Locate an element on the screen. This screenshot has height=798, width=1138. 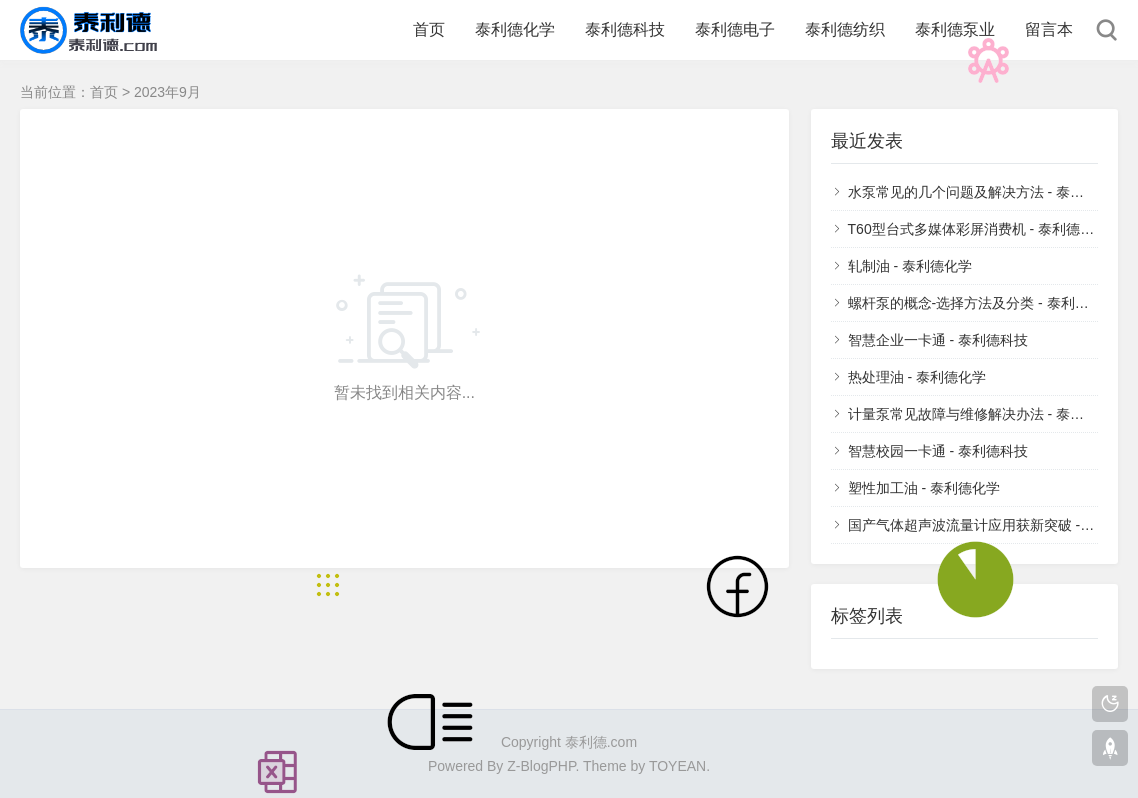
open microsoft excel is located at coordinates (279, 772).